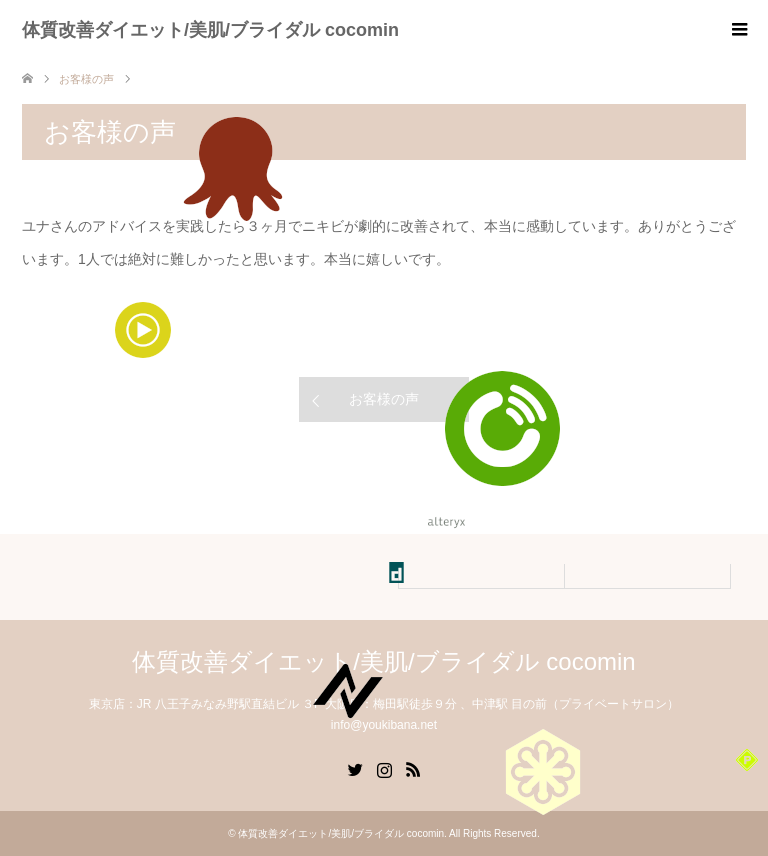 Image resolution: width=768 pixels, height=856 pixels. I want to click on containerd container runtime logo, so click(396, 572).